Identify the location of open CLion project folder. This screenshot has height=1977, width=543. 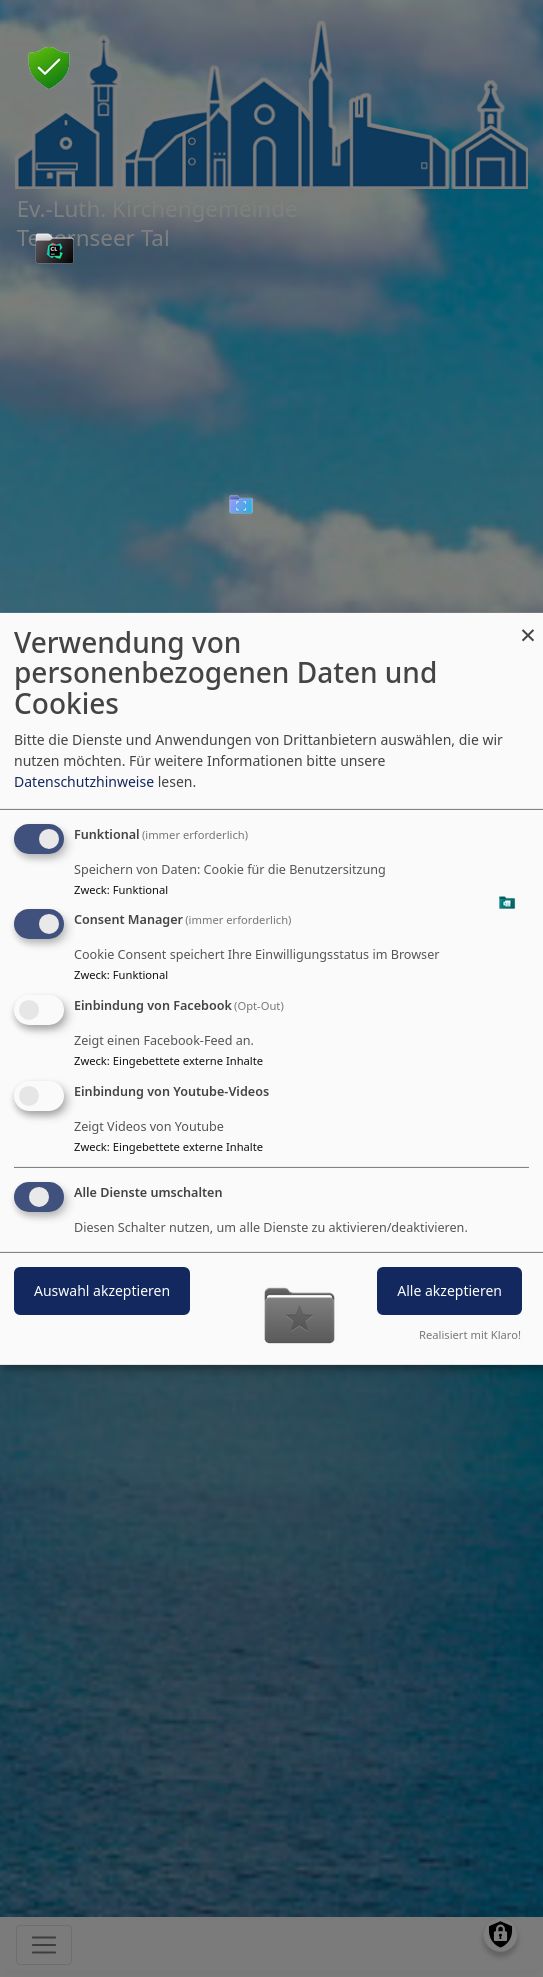
(54, 249).